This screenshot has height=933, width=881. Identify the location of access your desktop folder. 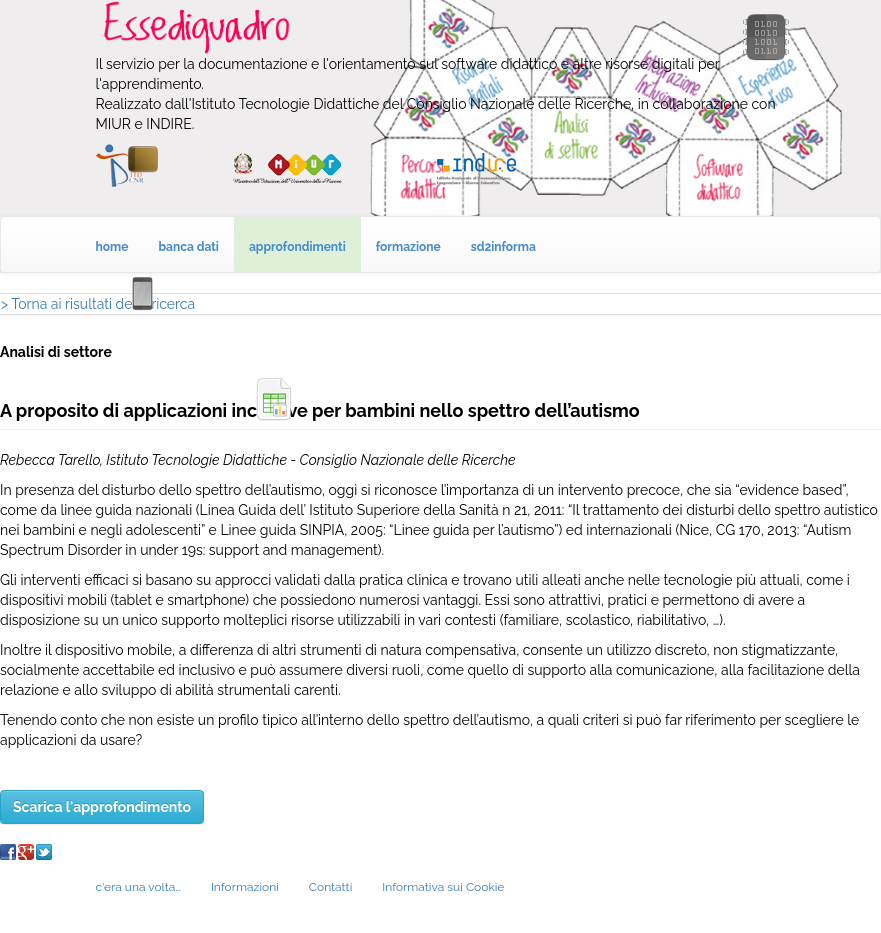
(143, 158).